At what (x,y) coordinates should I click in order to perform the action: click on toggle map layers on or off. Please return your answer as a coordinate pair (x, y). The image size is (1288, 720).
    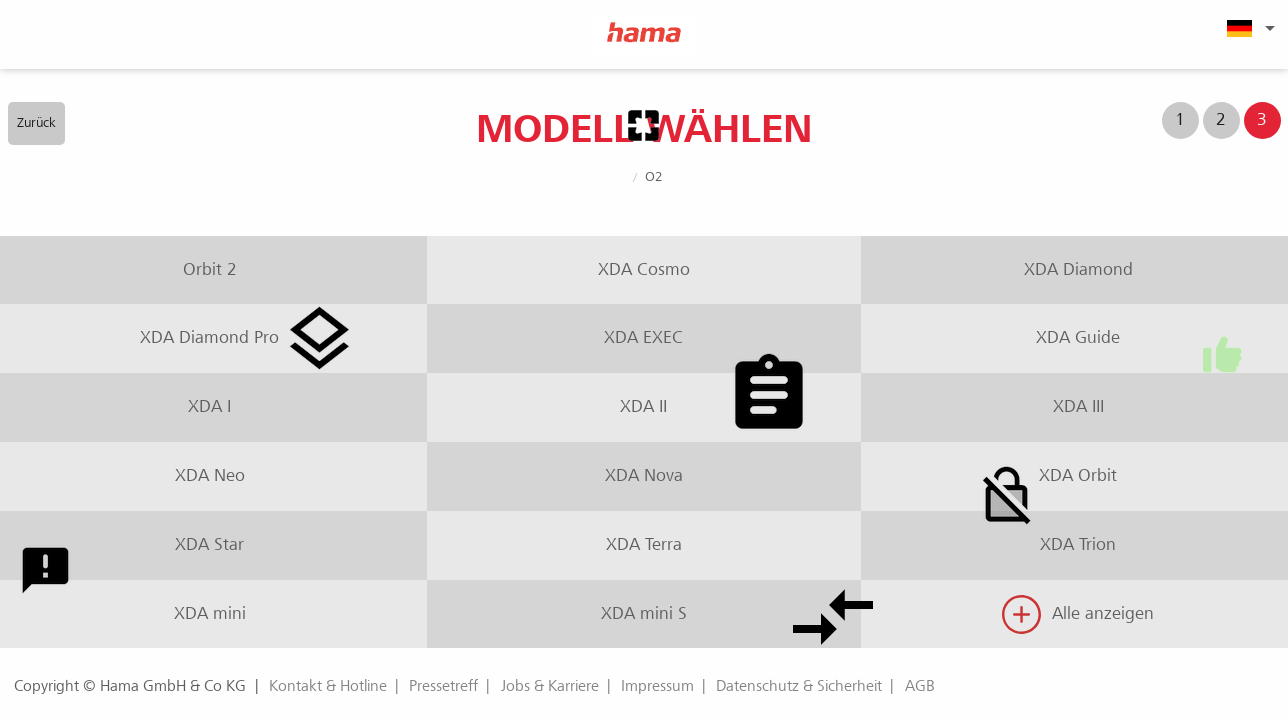
    Looking at the image, I should click on (319, 339).